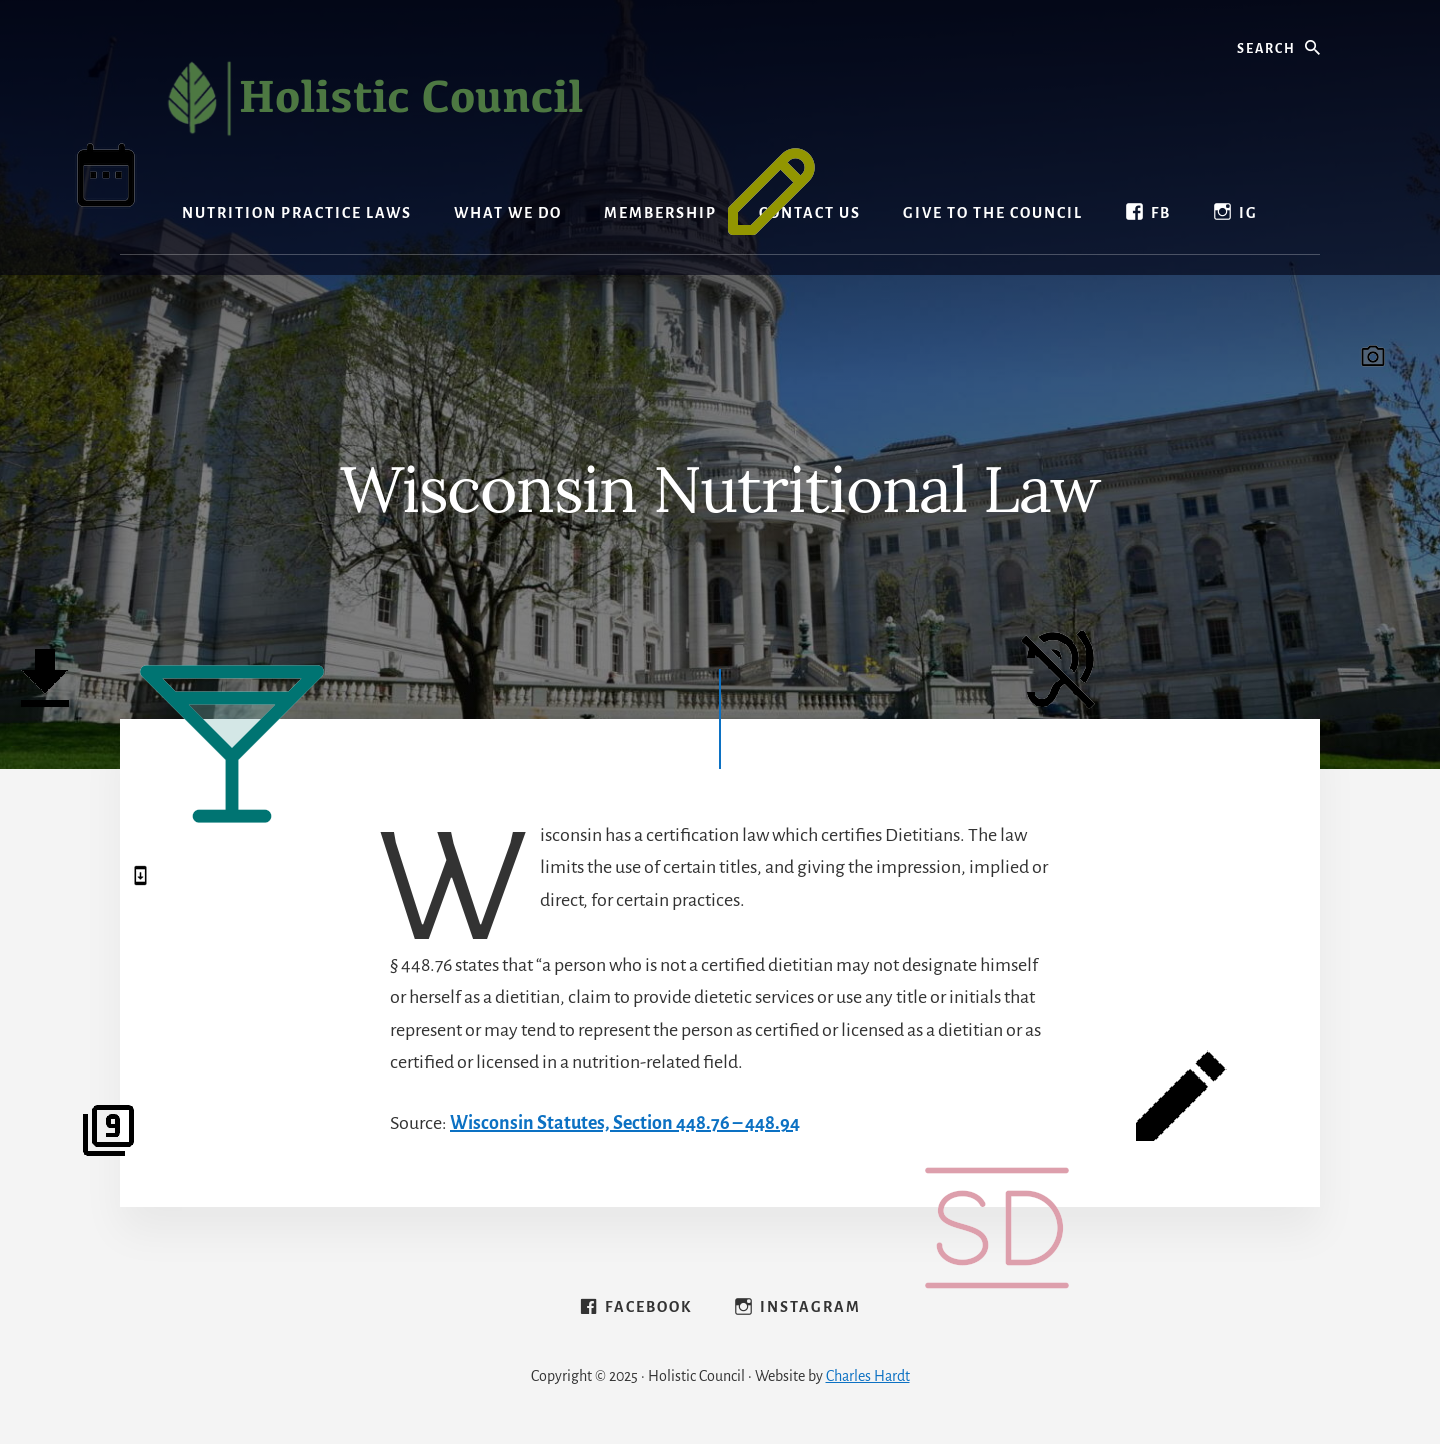 The width and height of the screenshot is (1440, 1444). What do you see at coordinates (108, 1130) in the screenshot?
I see `indicates 9 items in a stack or collection` at bounding box center [108, 1130].